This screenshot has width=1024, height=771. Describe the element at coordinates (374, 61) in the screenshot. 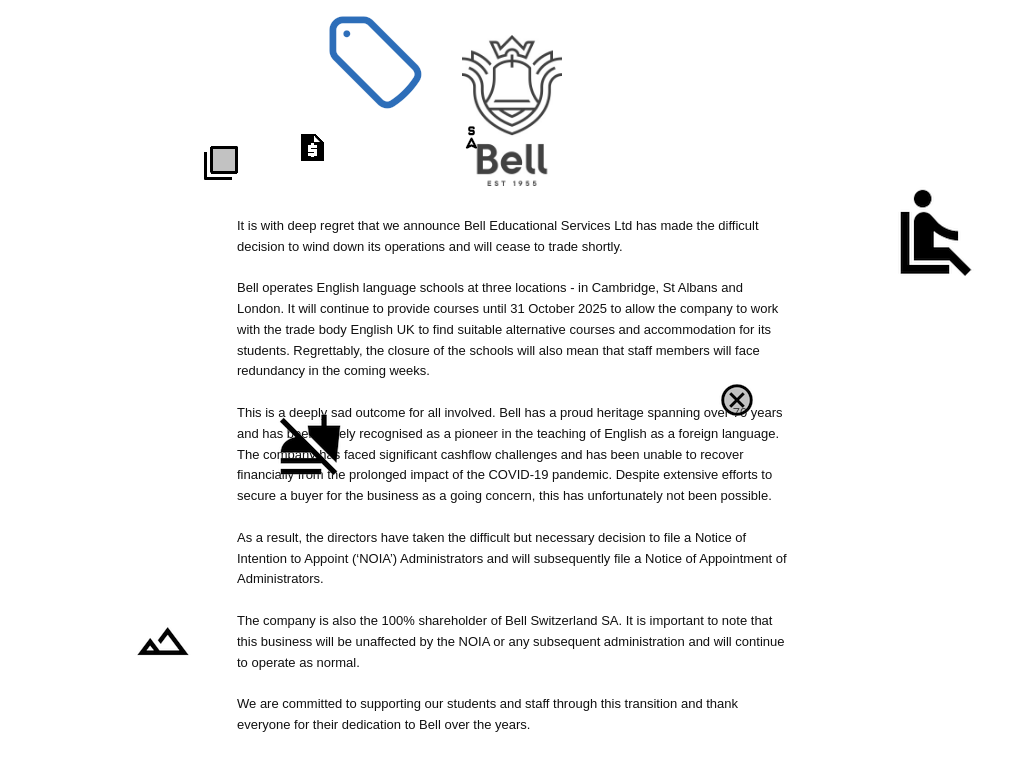

I see `add or view tags for an item` at that location.